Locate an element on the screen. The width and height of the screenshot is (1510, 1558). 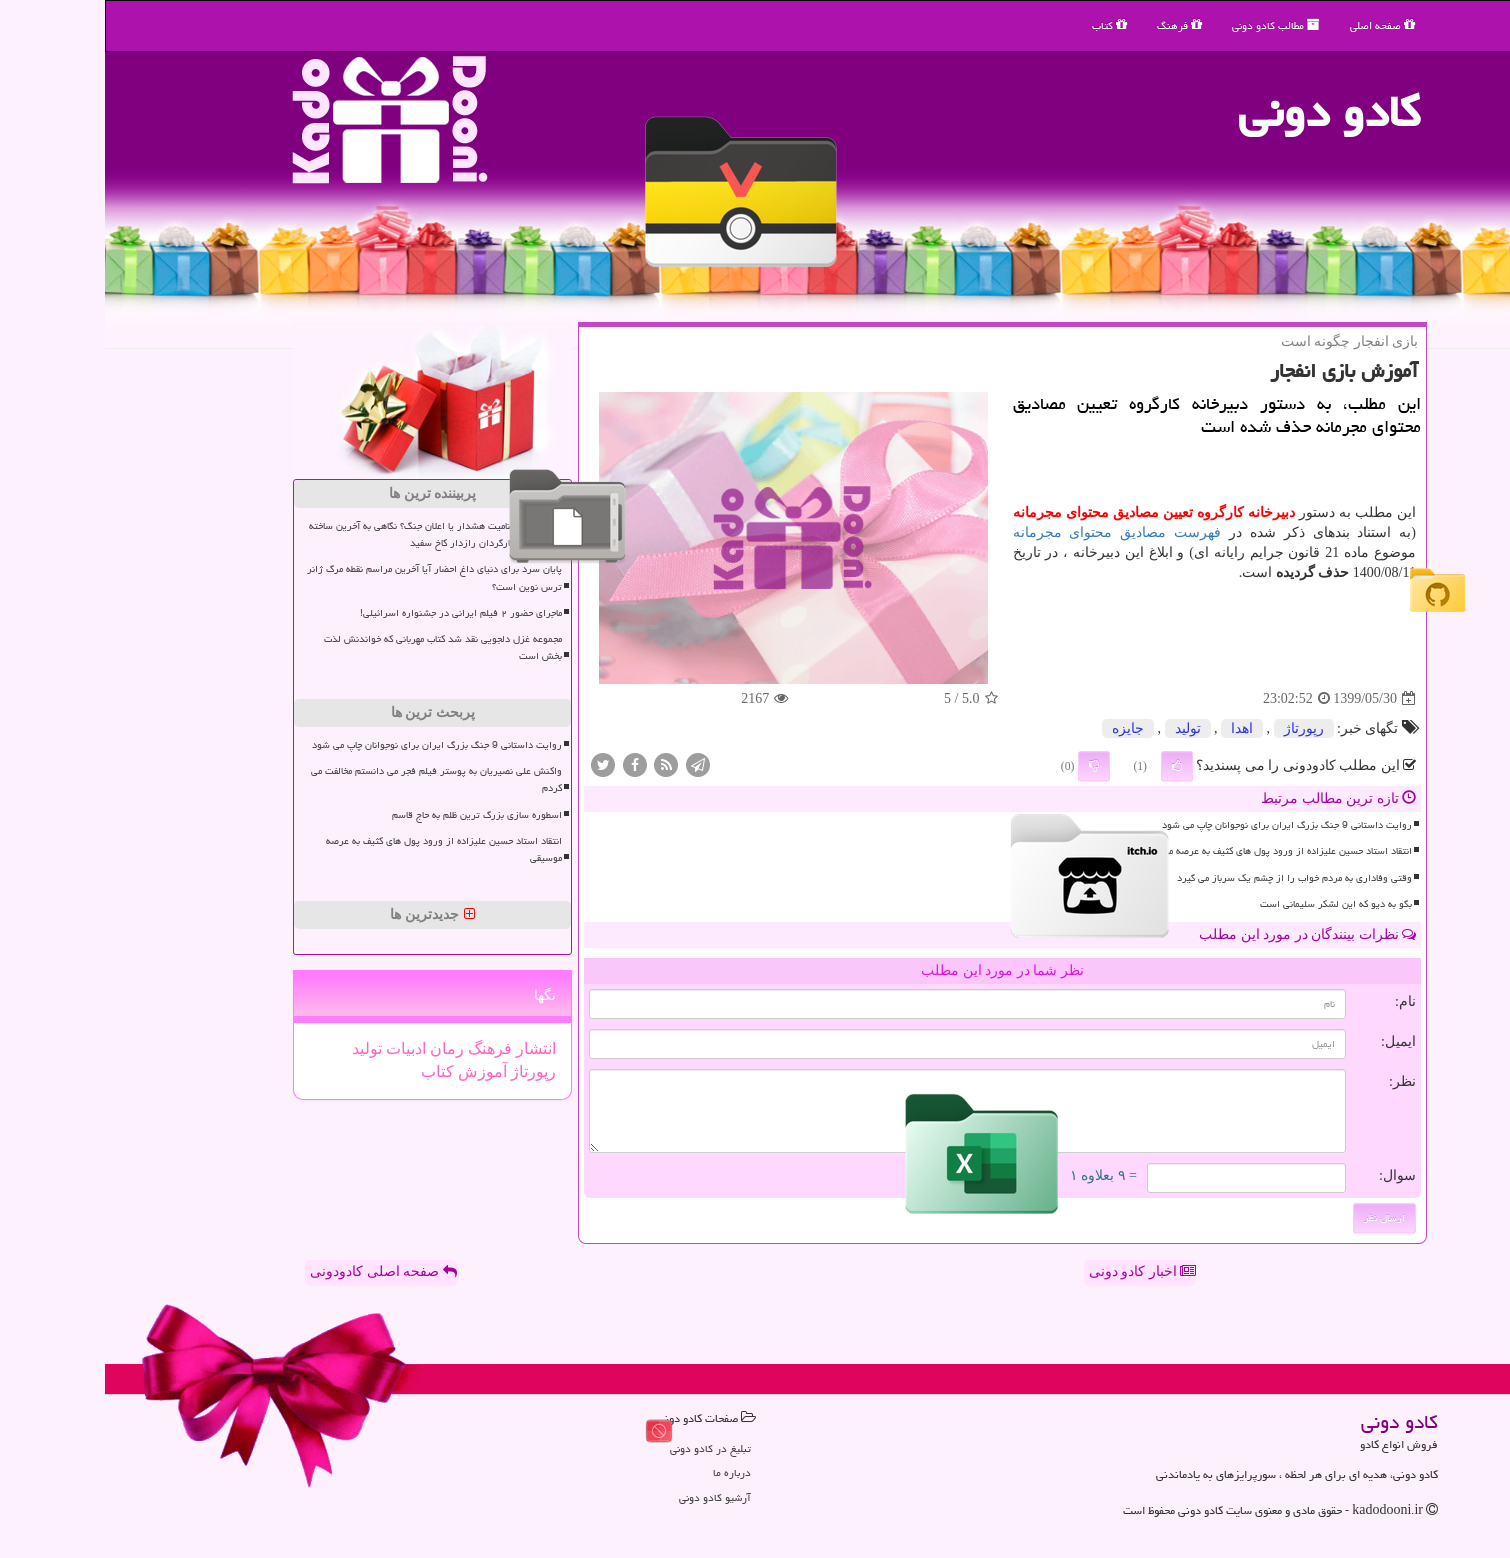
open a secure vault folder is located at coordinates (567, 518).